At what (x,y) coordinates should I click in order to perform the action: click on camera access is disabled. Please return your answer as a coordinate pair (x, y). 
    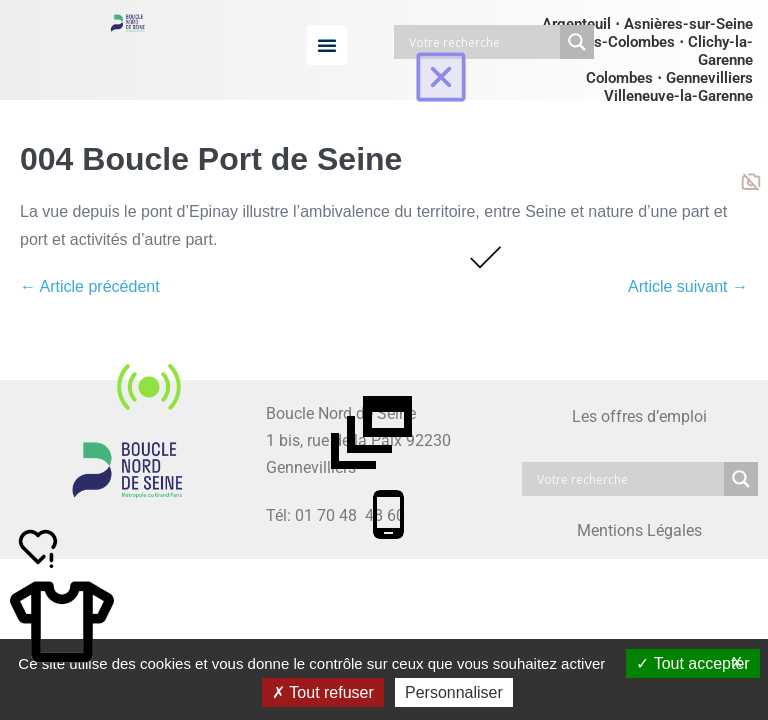
    Looking at the image, I should click on (751, 182).